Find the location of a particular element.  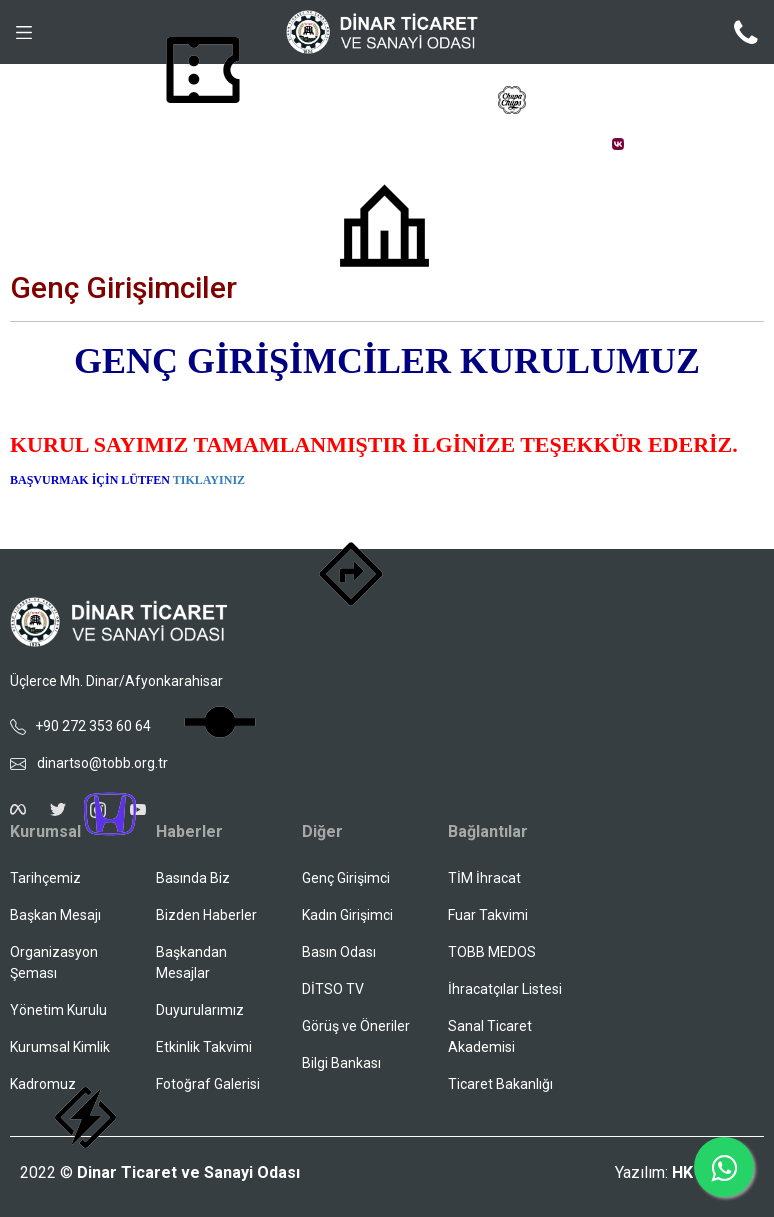

view commit details in version control is located at coordinates (220, 722).